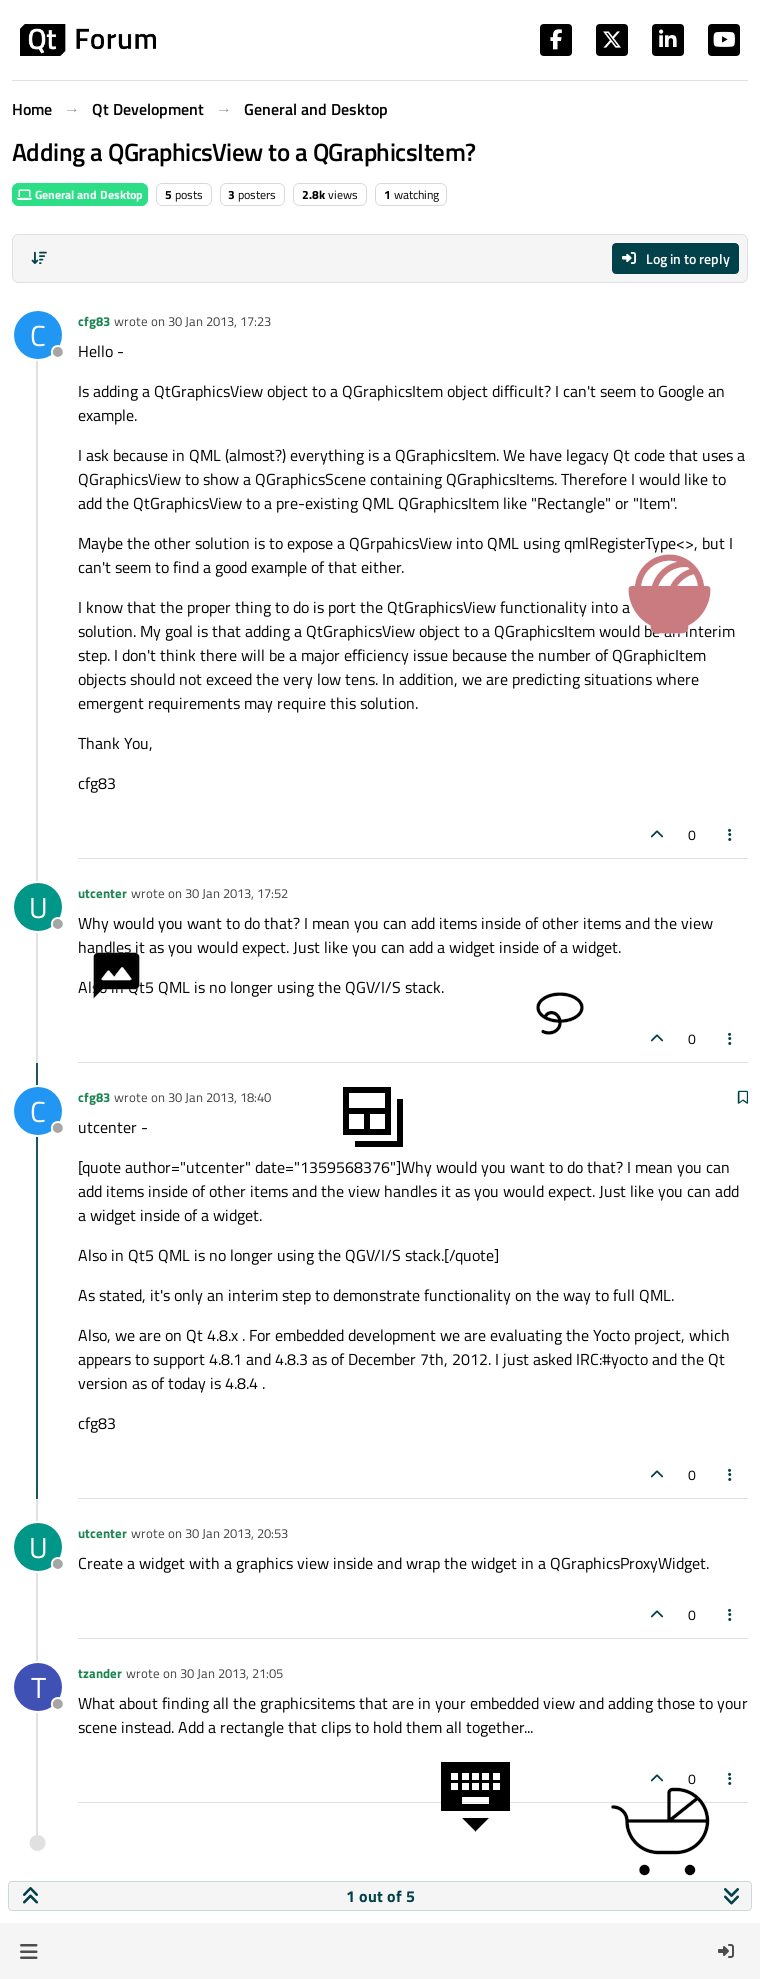 This screenshot has width=760, height=1979. I want to click on view food or meal options, so click(669, 595).